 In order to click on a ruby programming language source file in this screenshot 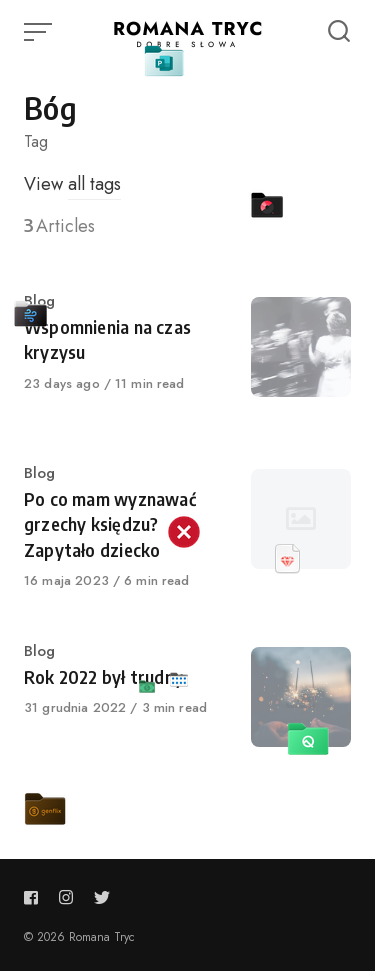, I will do `click(287, 558)`.